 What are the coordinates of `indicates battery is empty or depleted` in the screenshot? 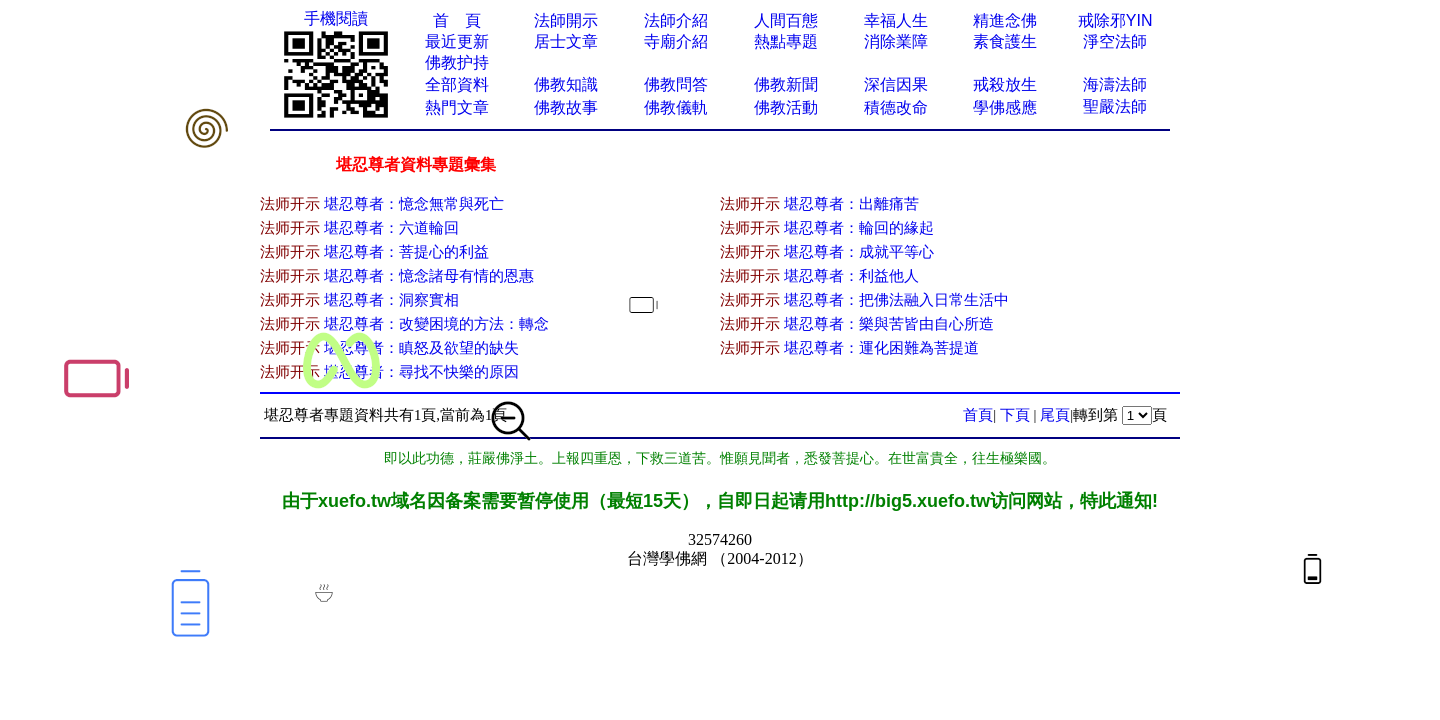 It's located at (643, 305).